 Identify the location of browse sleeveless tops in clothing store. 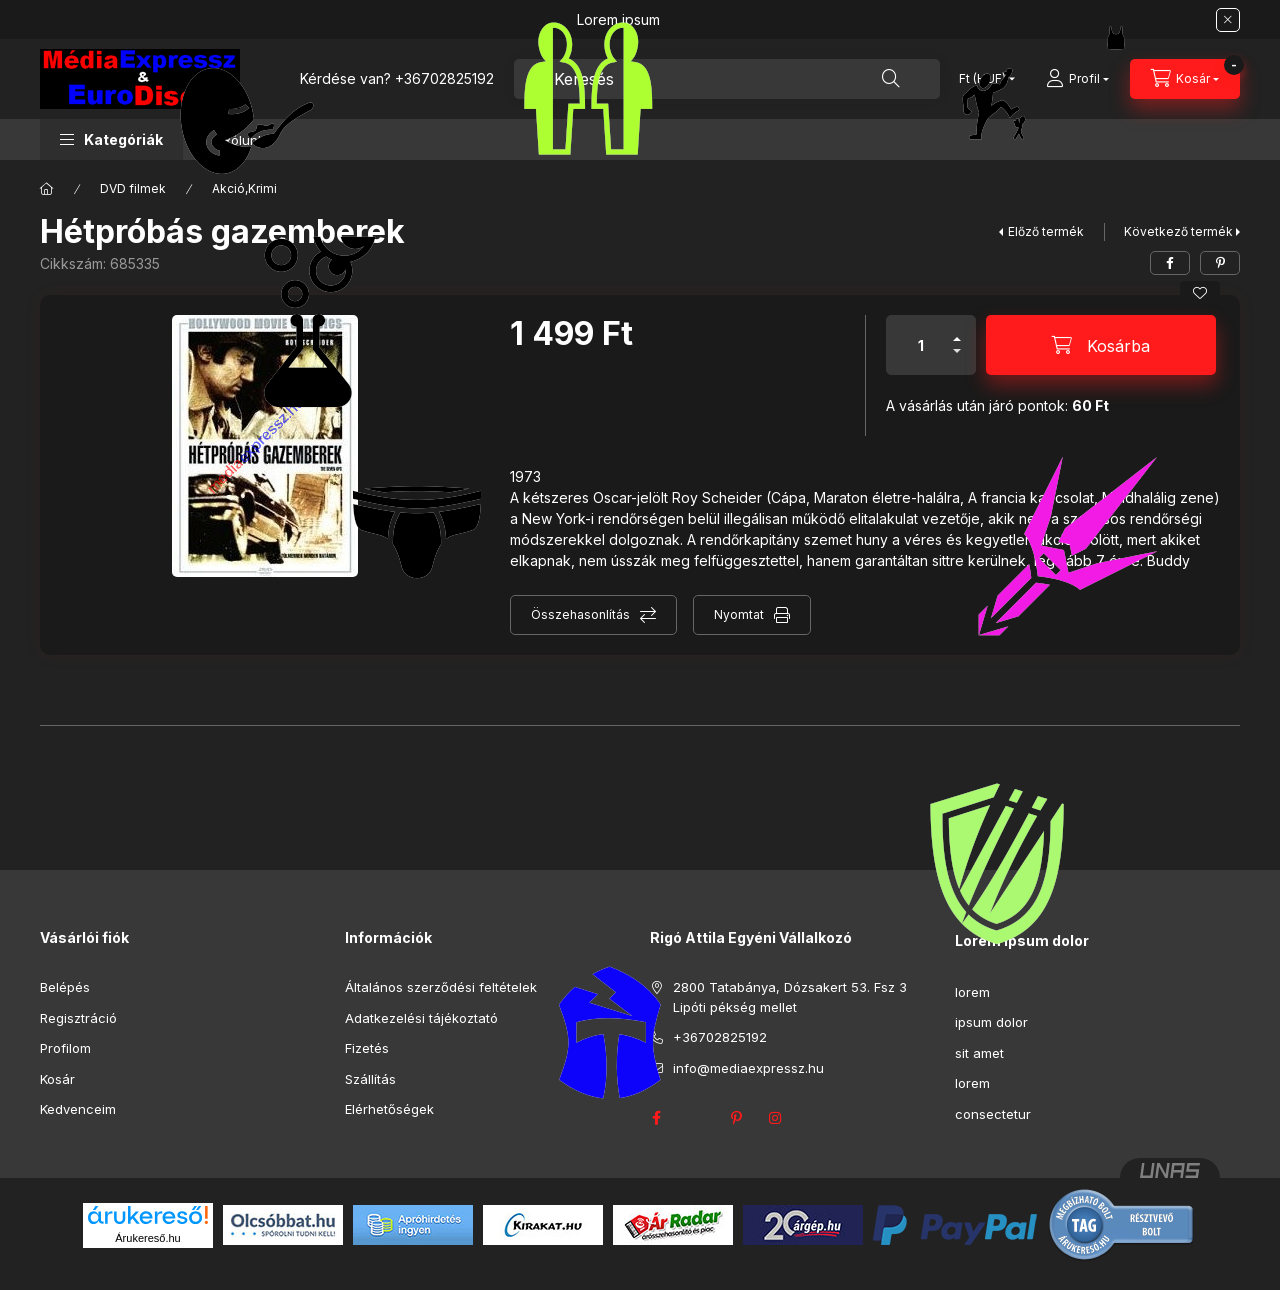
(1116, 38).